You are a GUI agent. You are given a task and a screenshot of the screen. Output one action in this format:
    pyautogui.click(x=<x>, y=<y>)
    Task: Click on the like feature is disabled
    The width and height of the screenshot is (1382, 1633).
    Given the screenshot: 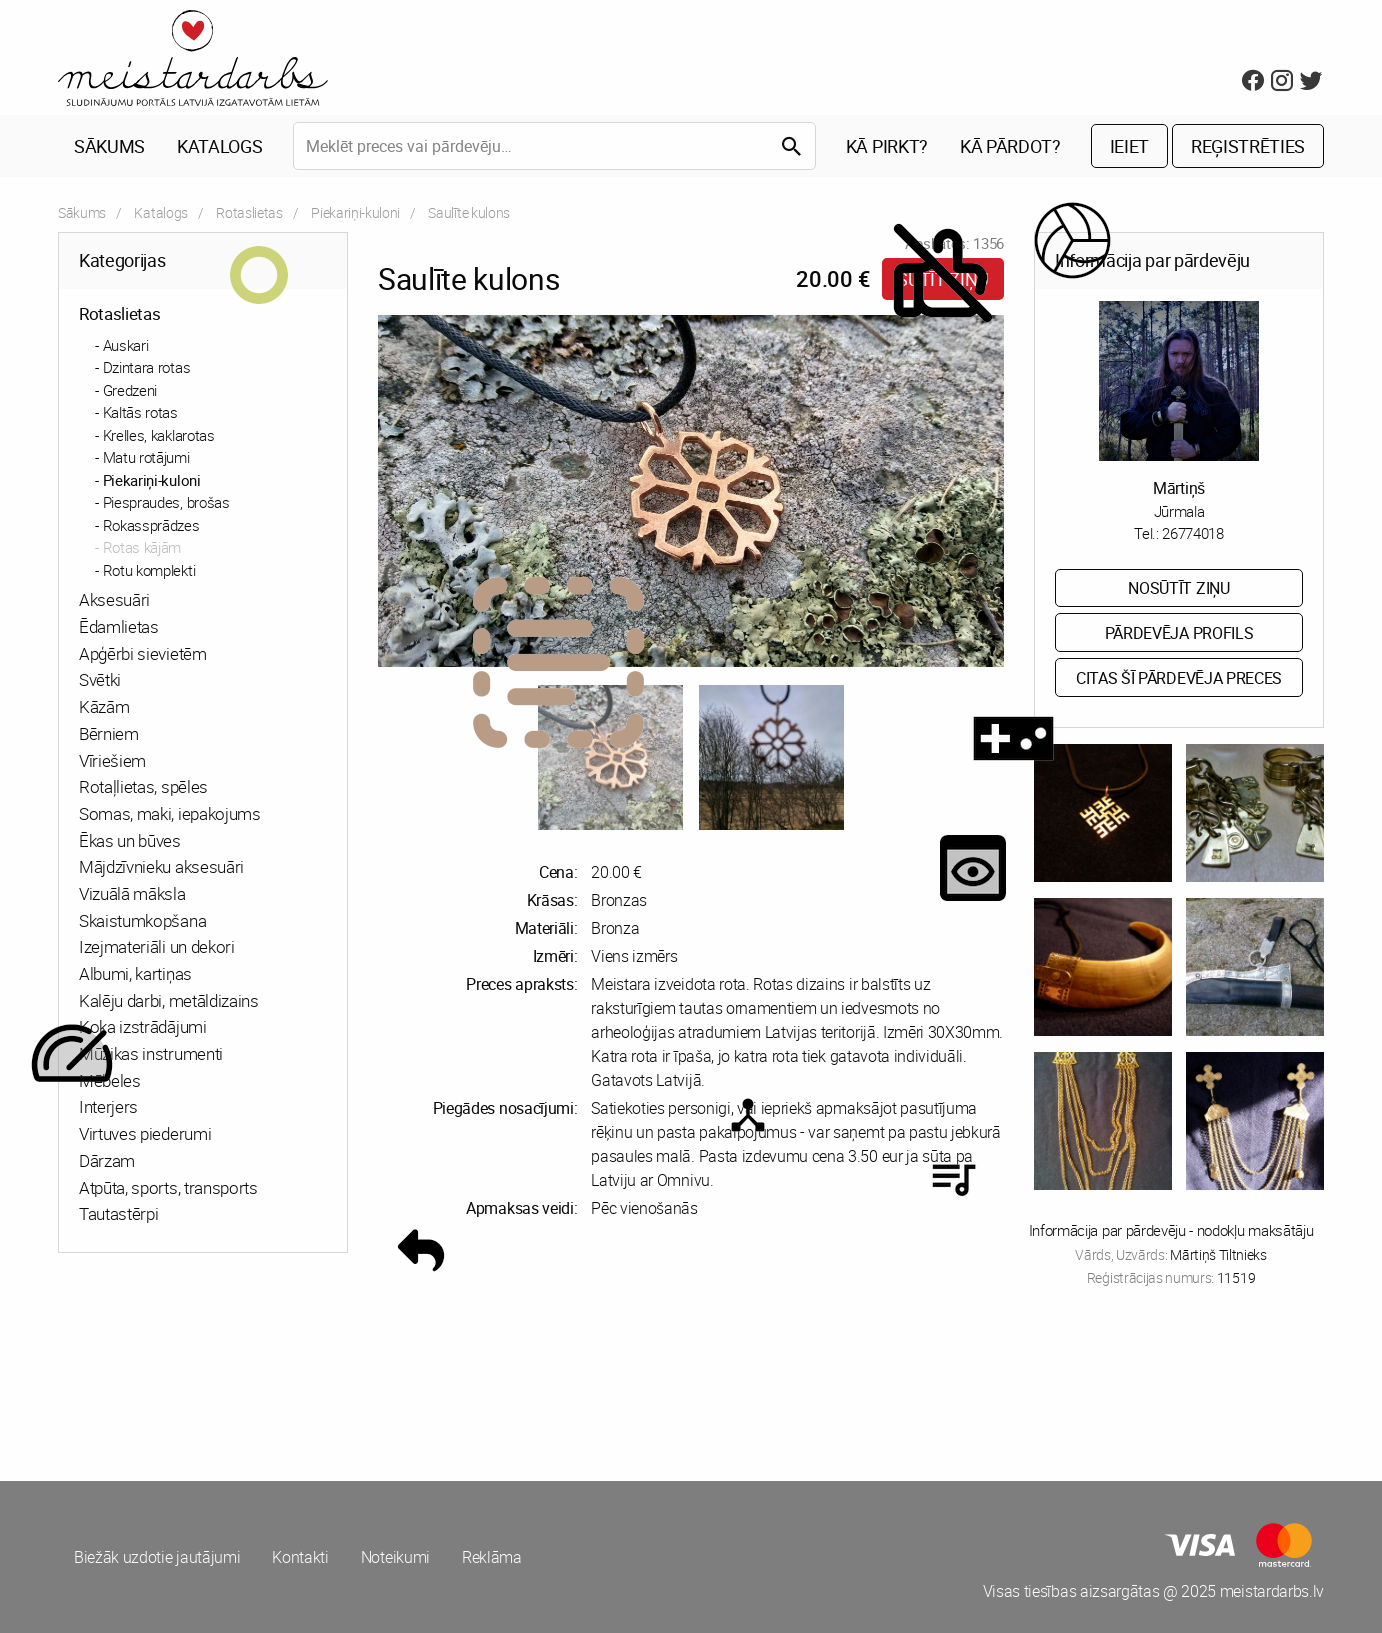 What is the action you would take?
    pyautogui.click(x=943, y=273)
    